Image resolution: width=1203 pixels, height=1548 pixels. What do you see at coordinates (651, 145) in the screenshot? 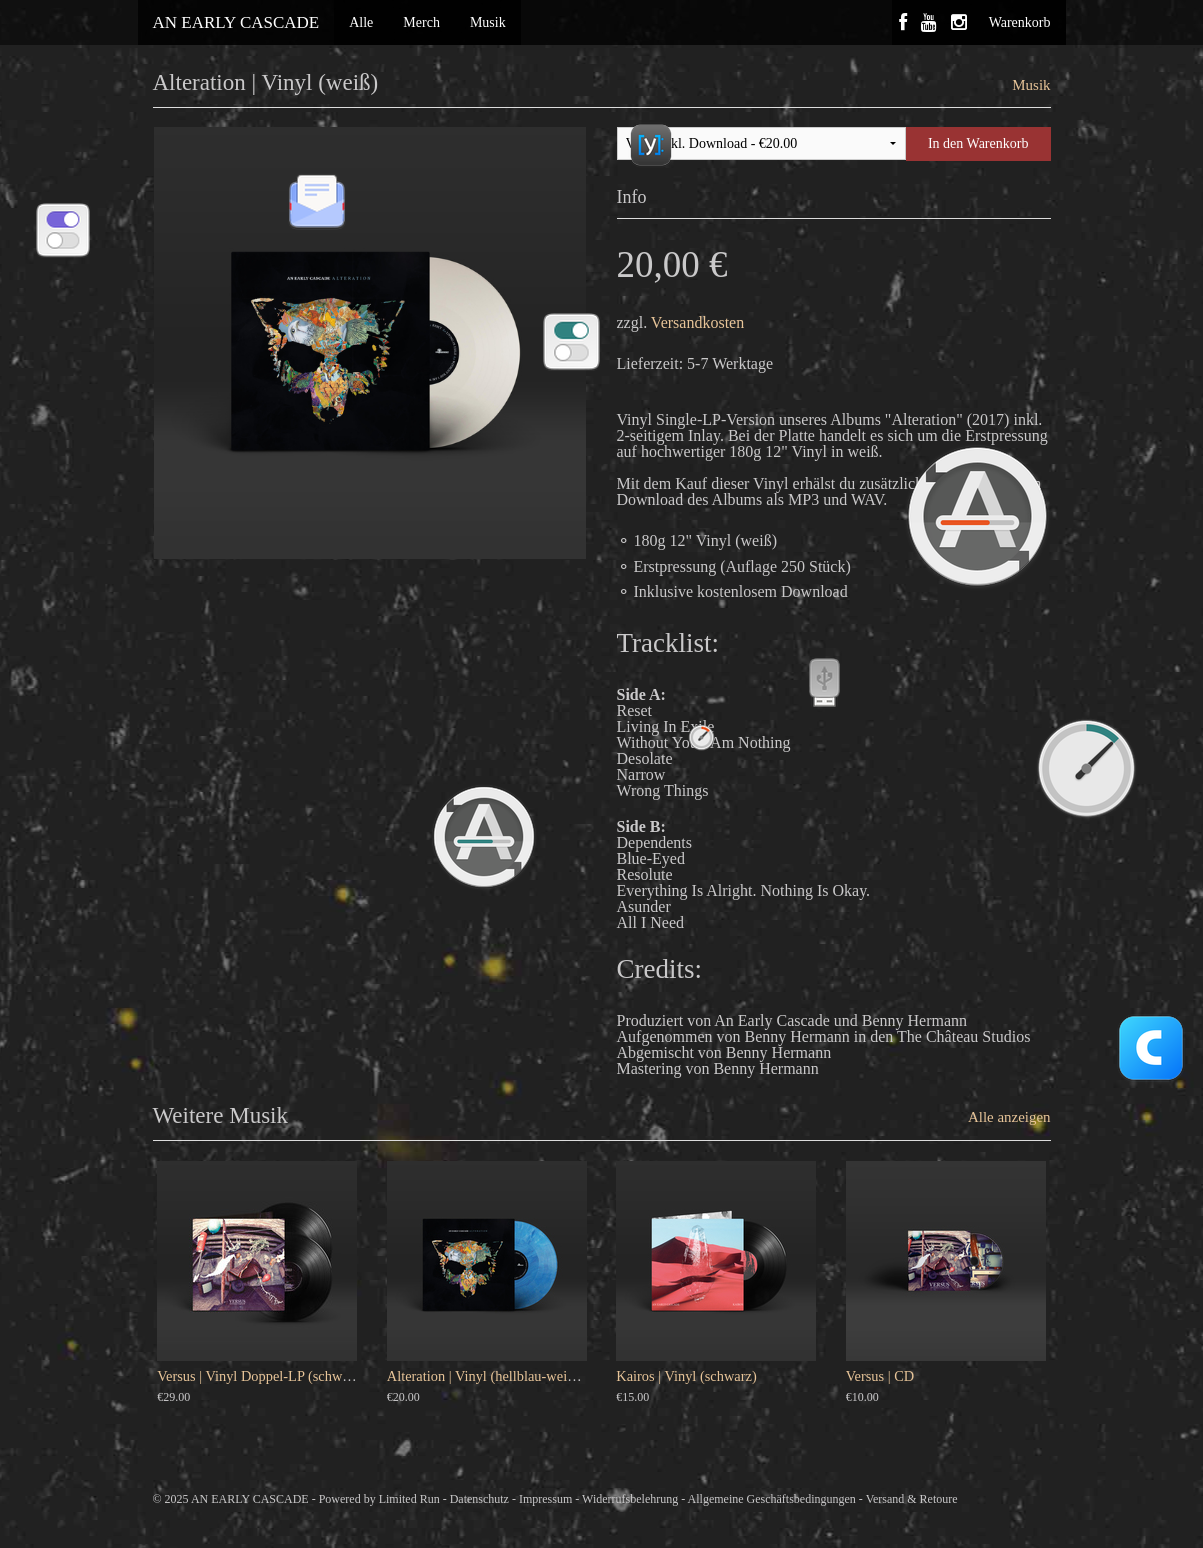
I see `launch ipython interactive python shell` at bounding box center [651, 145].